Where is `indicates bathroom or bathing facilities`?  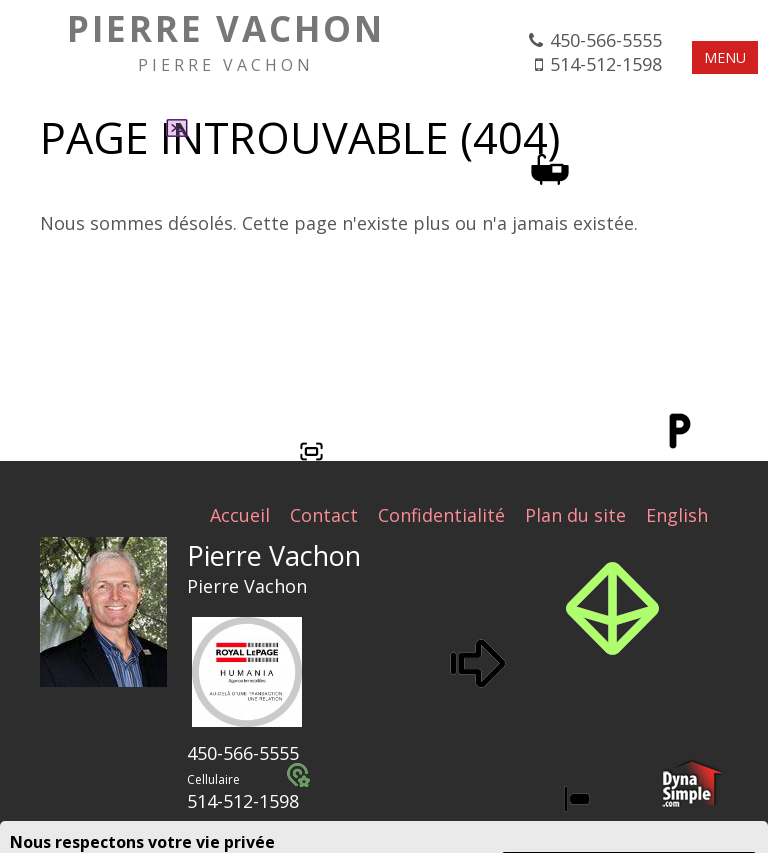
indicates bathroom or bathing facilities is located at coordinates (550, 170).